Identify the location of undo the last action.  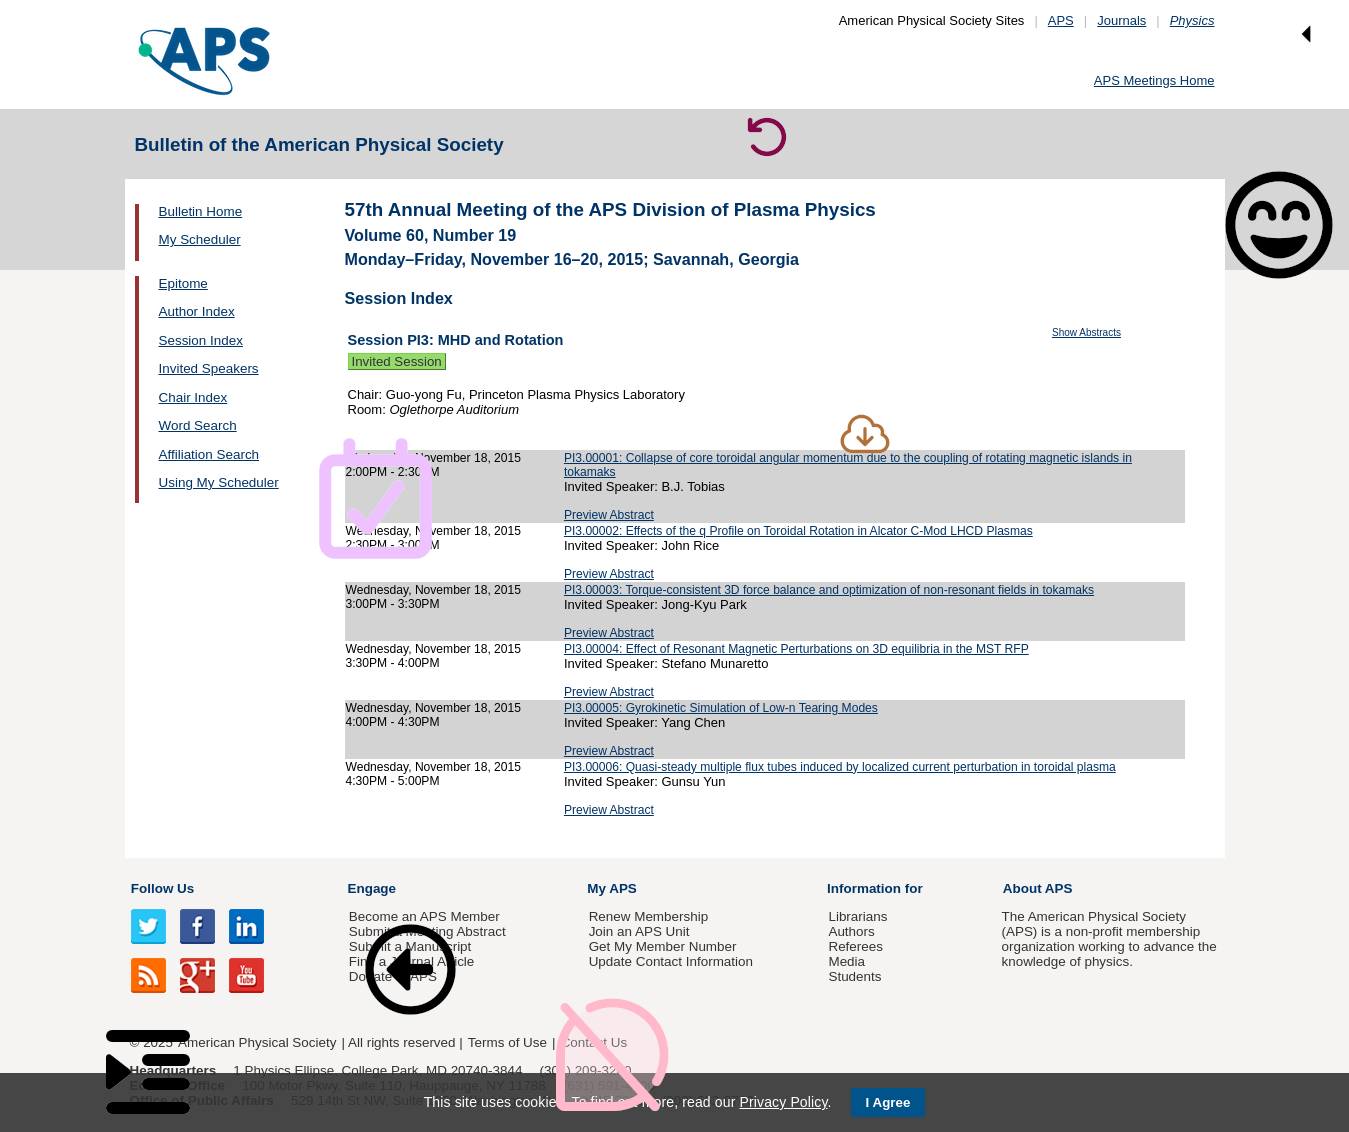
(767, 137).